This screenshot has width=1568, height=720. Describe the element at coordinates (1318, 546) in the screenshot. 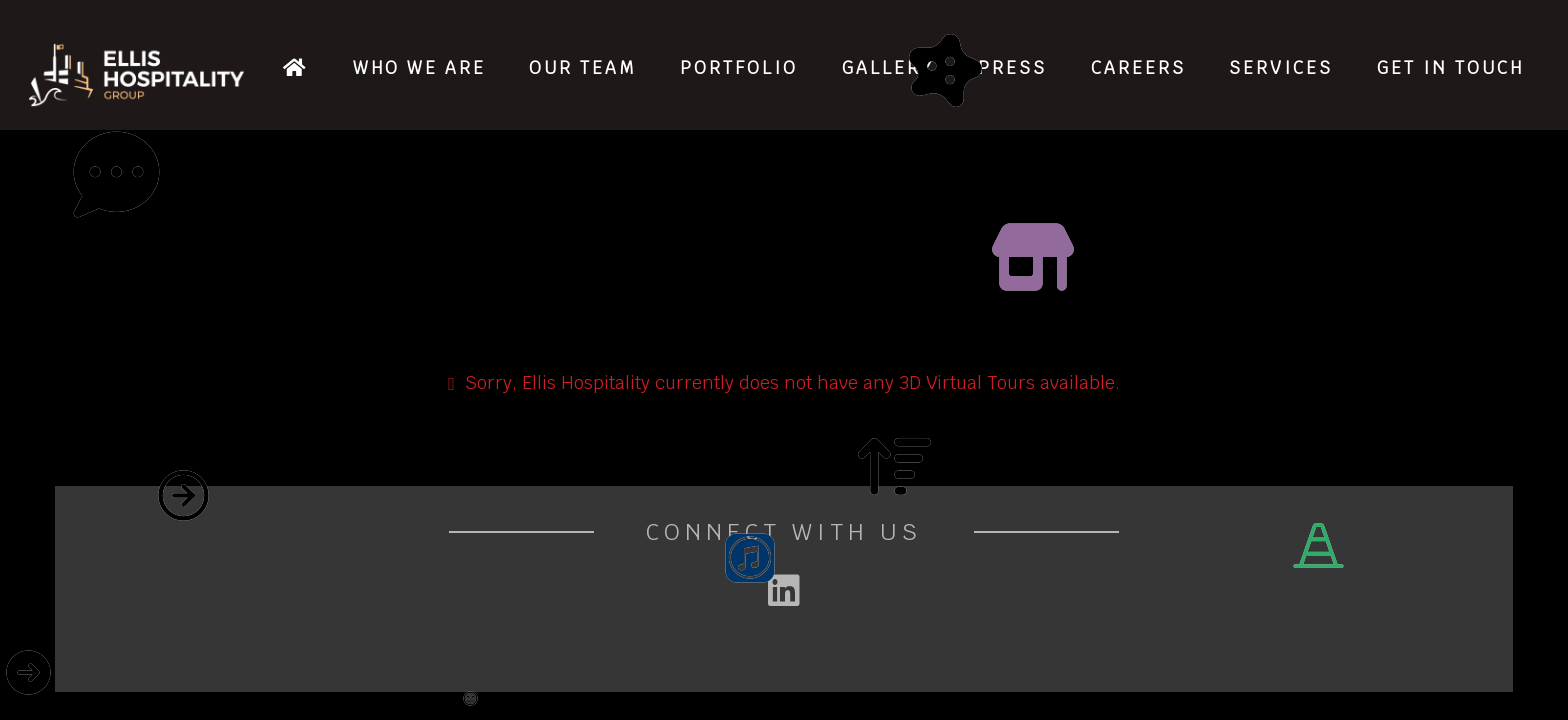

I see `indicates an area under construction or maintenance` at that location.